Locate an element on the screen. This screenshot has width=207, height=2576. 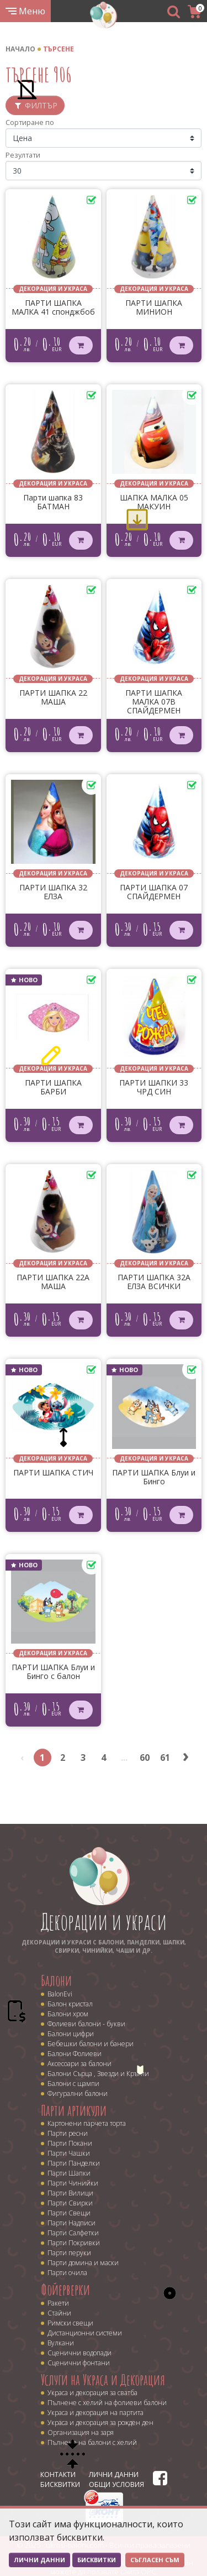
mobile payment or banking app is located at coordinates (15, 2011).